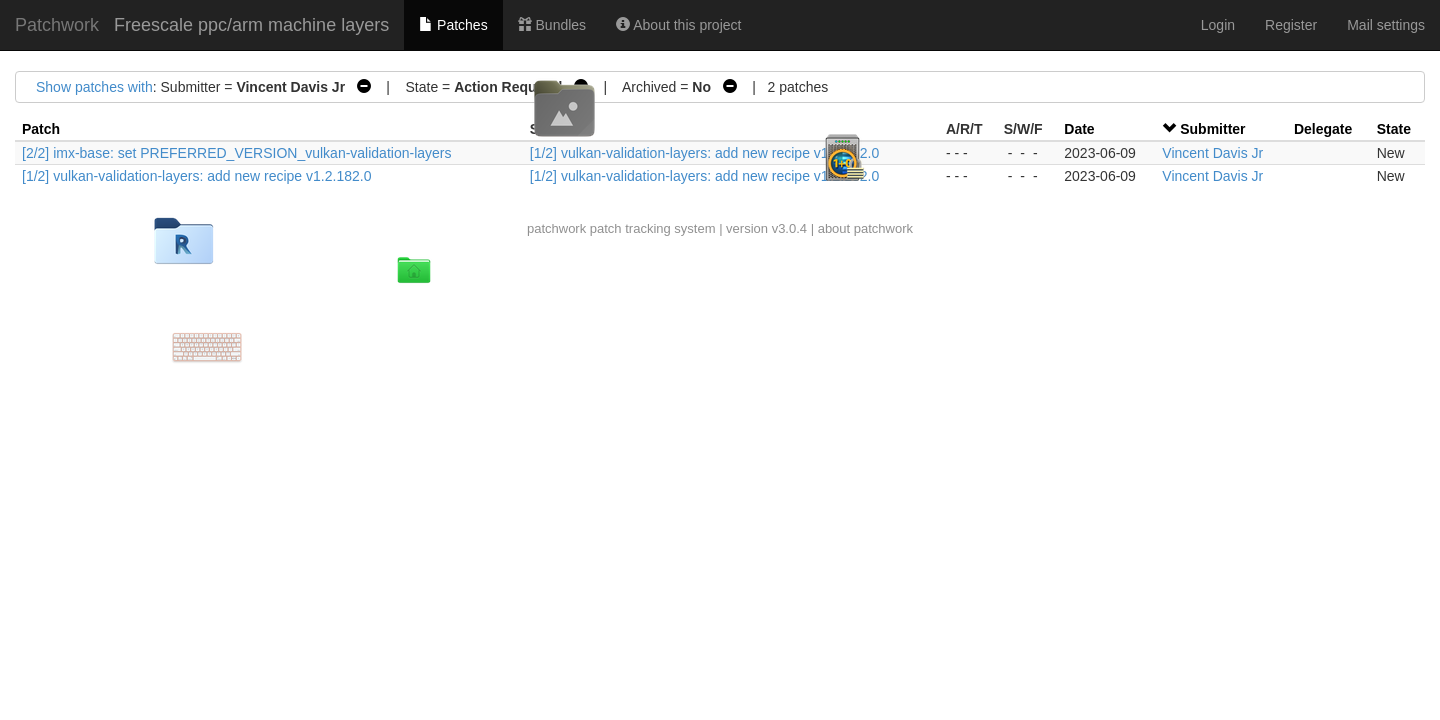 This screenshot has width=1440, height=720. I want to click on open your home folder, so click(414, 270).